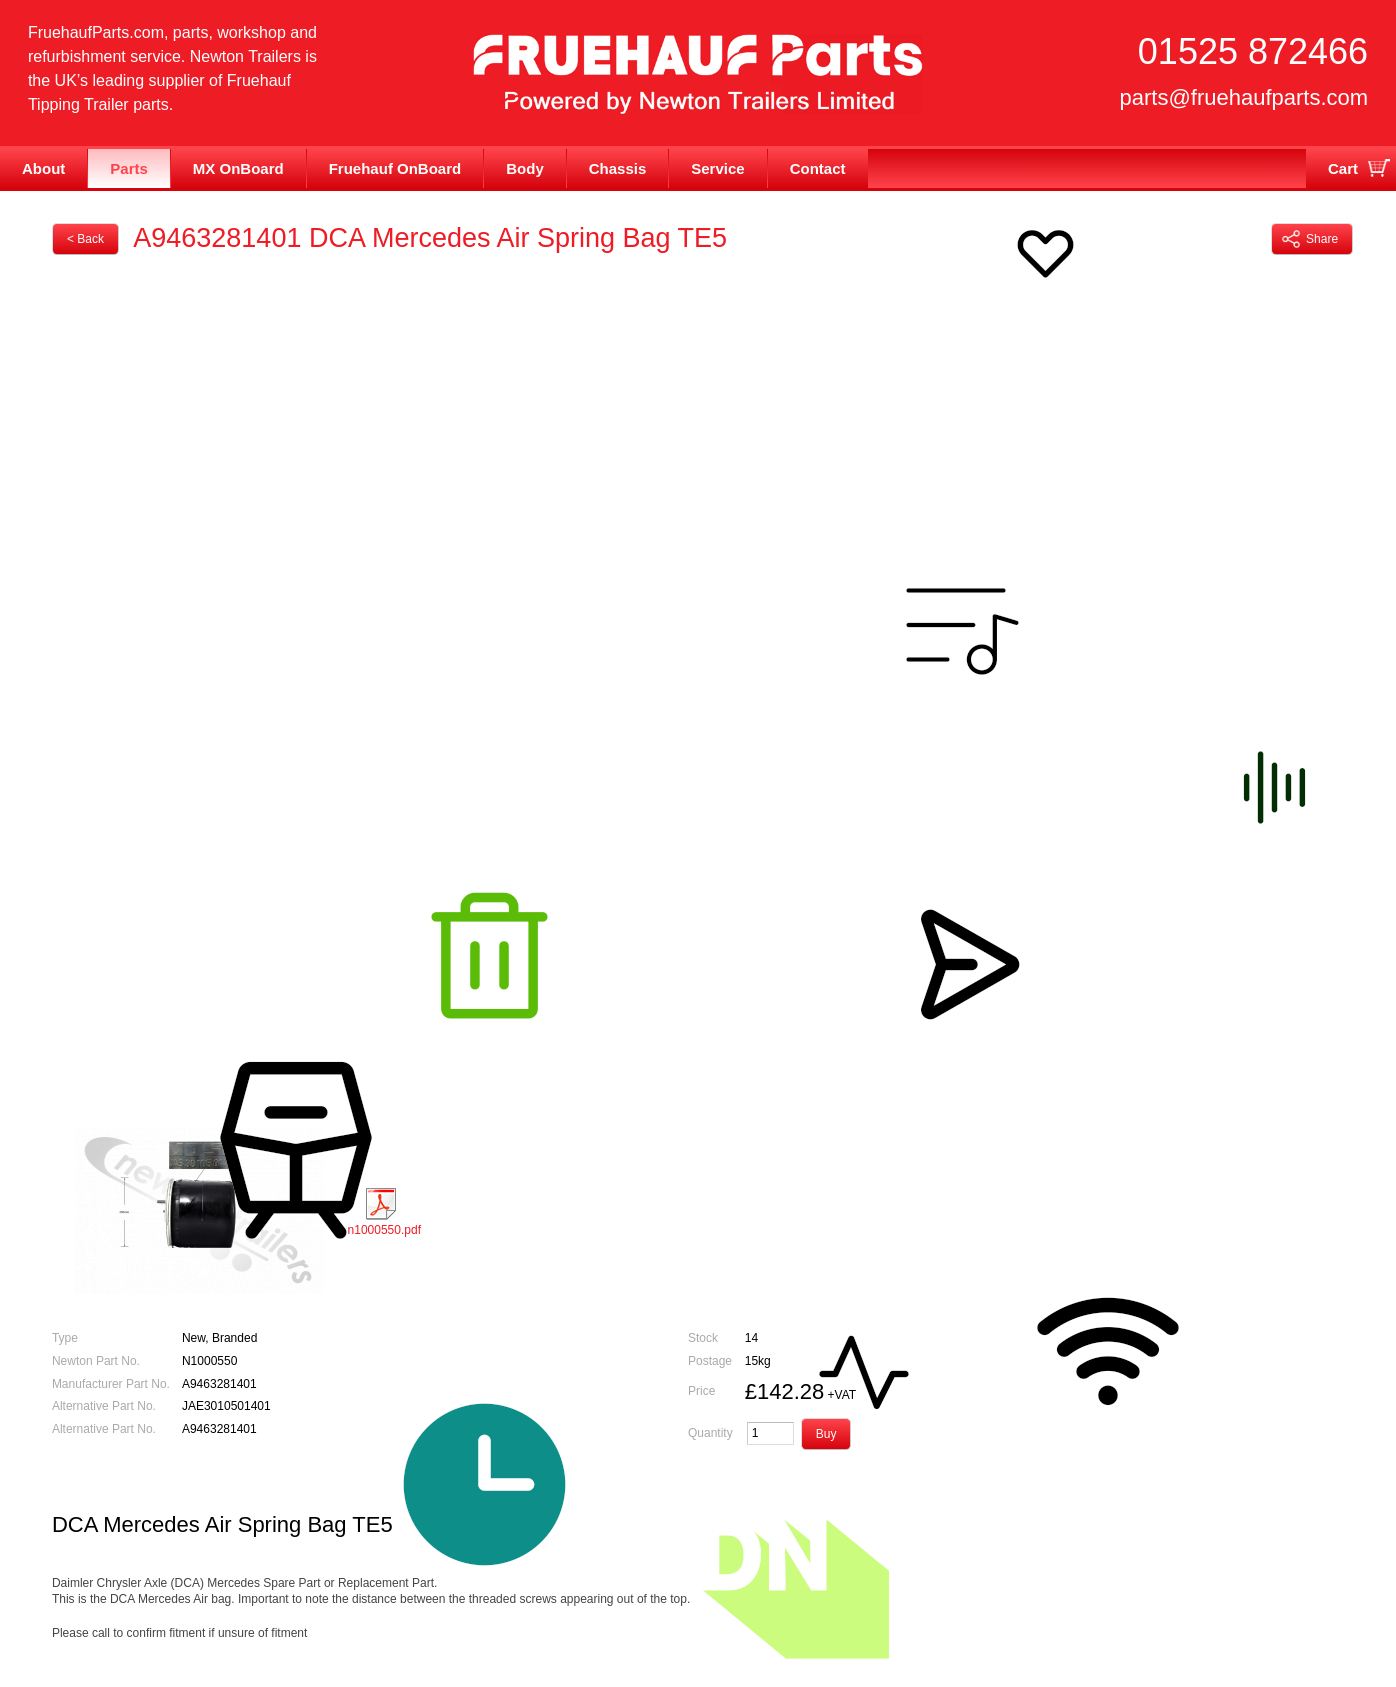 Image resolution: width=1396 pixels, height=1687 pixels. What do you see at coordinates (1108, 1349) in the screenshot?
I see `indicates strong wifi signal strength` at bounding box center [1108, 1349].